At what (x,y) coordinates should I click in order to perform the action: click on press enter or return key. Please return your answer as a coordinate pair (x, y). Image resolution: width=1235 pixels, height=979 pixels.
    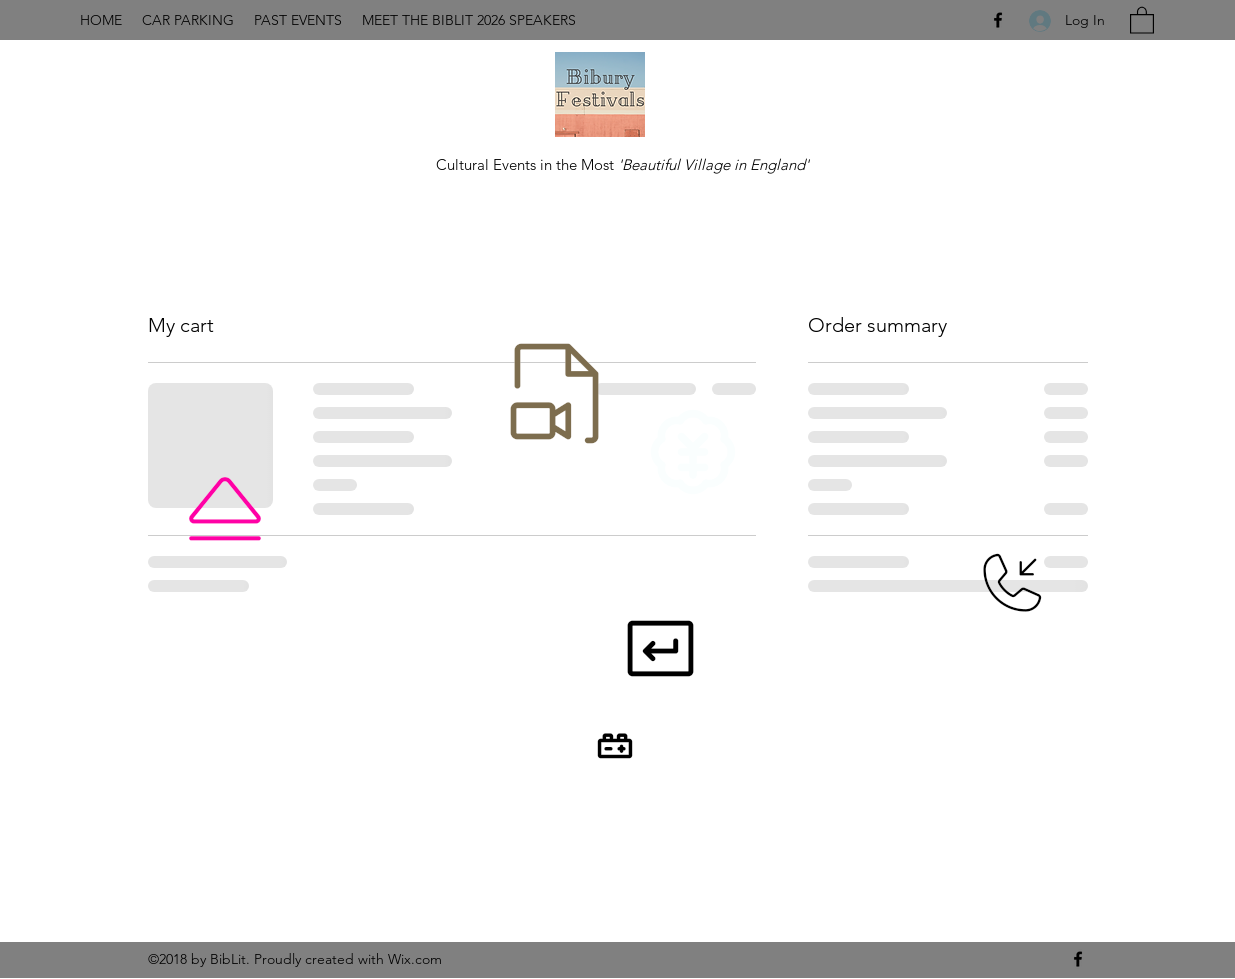
    Looking at the image, I should click on (660, 648).